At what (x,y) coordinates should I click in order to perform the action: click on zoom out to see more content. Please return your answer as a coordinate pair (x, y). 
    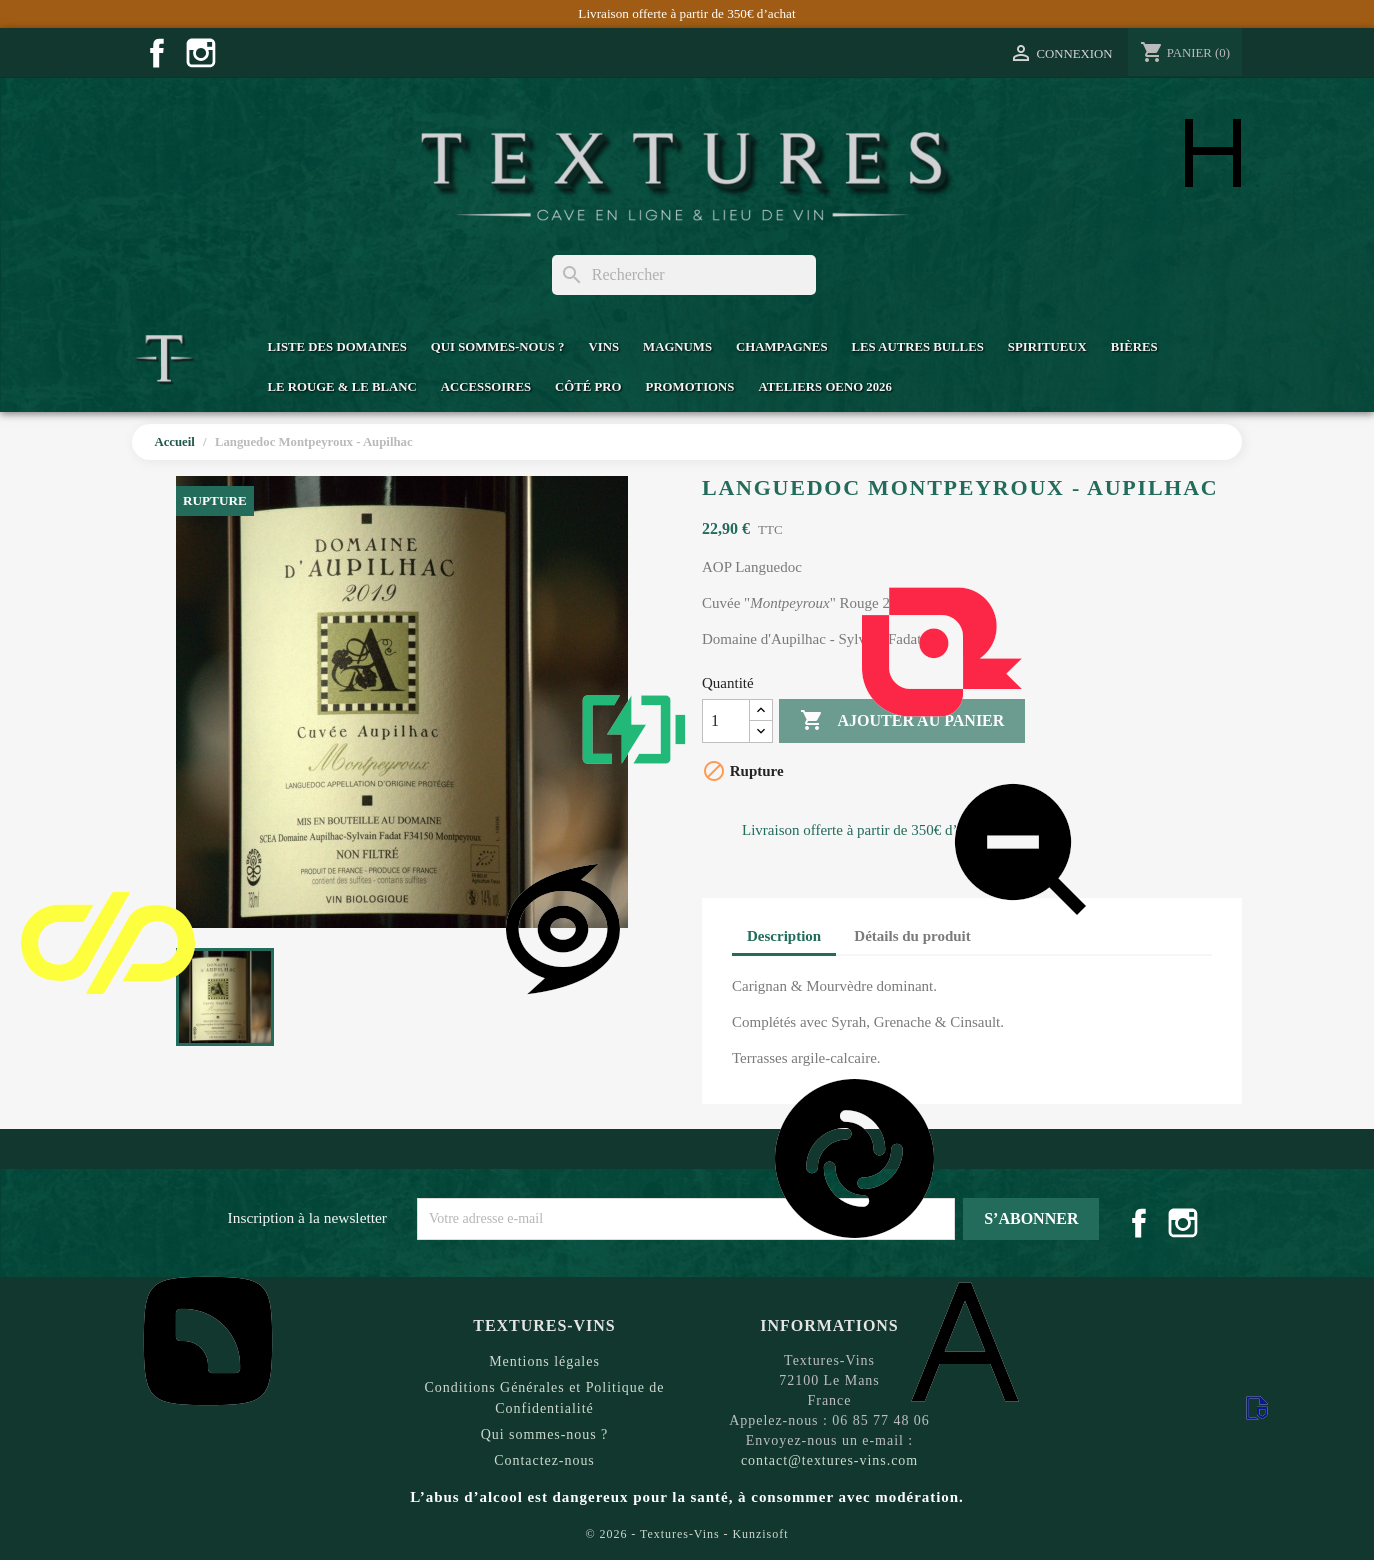
    Looking at the image, I should click on (1019, 848).